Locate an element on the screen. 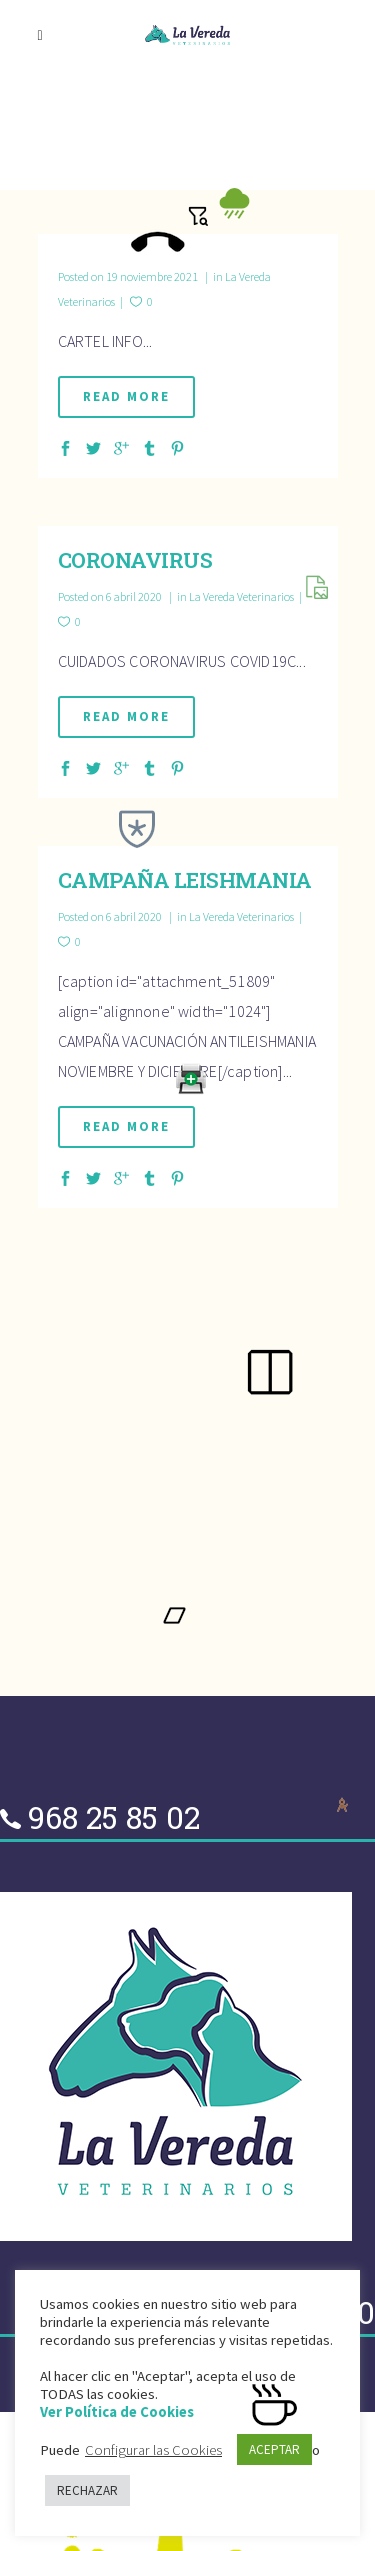 The height and width of the screenshot is (2551, 375). add a new printer to your system is located at coordinates (191, 1079).